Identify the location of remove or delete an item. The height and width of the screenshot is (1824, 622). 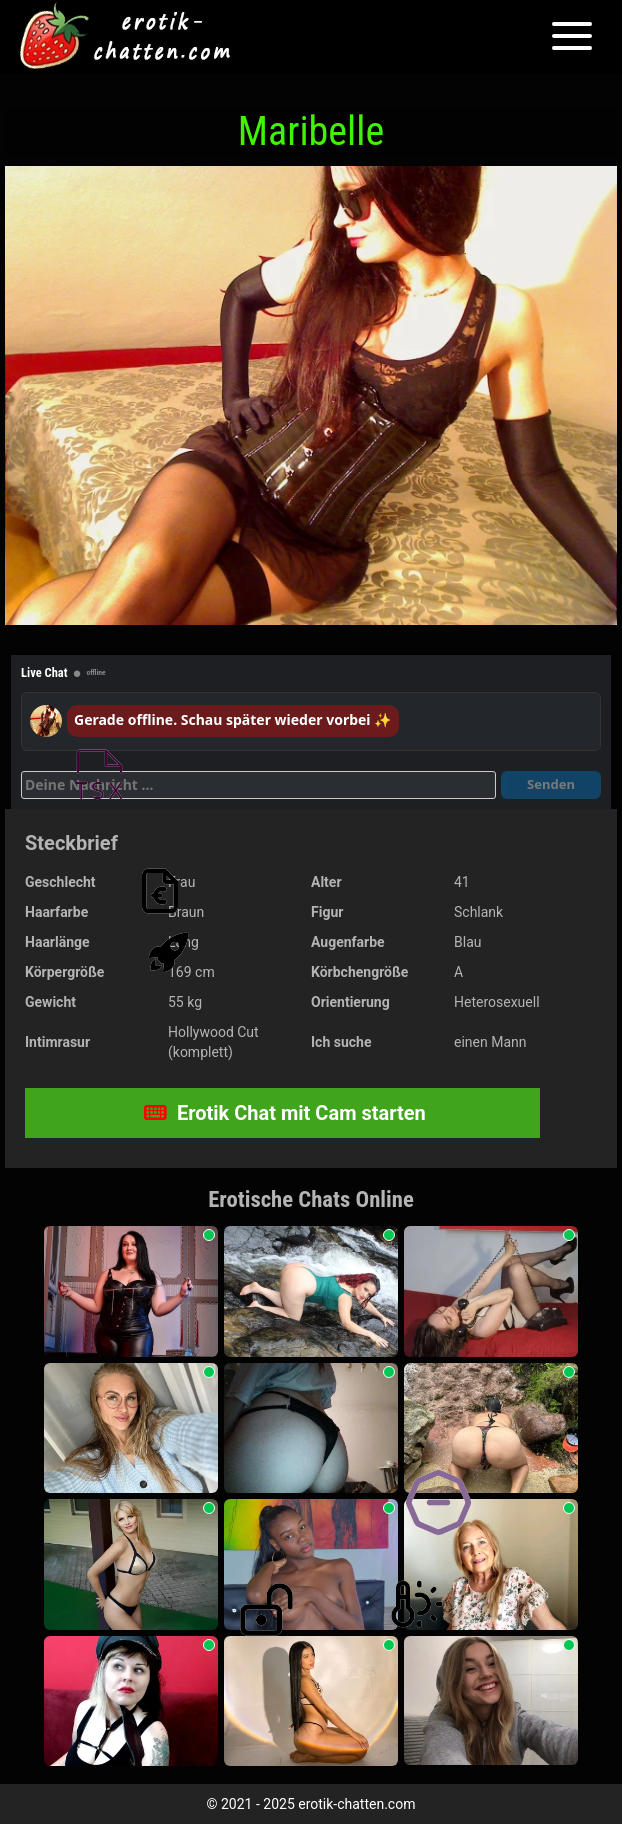
(438, 1502).